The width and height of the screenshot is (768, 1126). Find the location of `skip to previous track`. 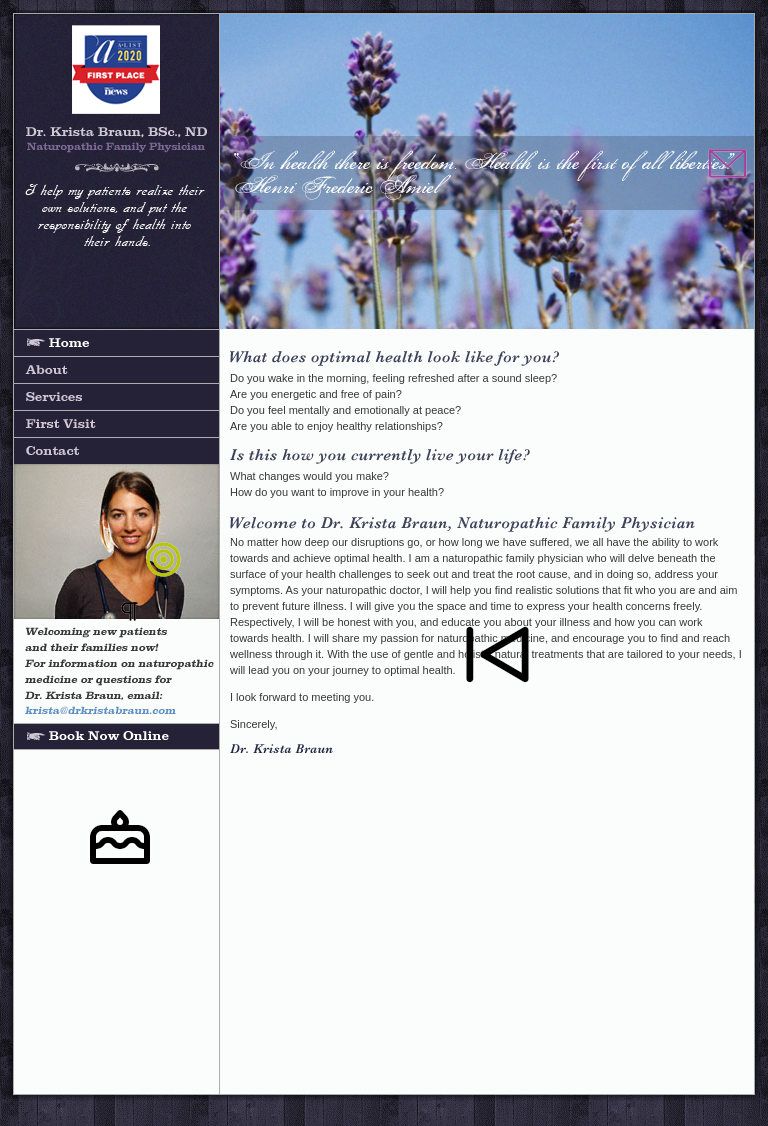

skip to previous track is located at coordinates (497, 654).